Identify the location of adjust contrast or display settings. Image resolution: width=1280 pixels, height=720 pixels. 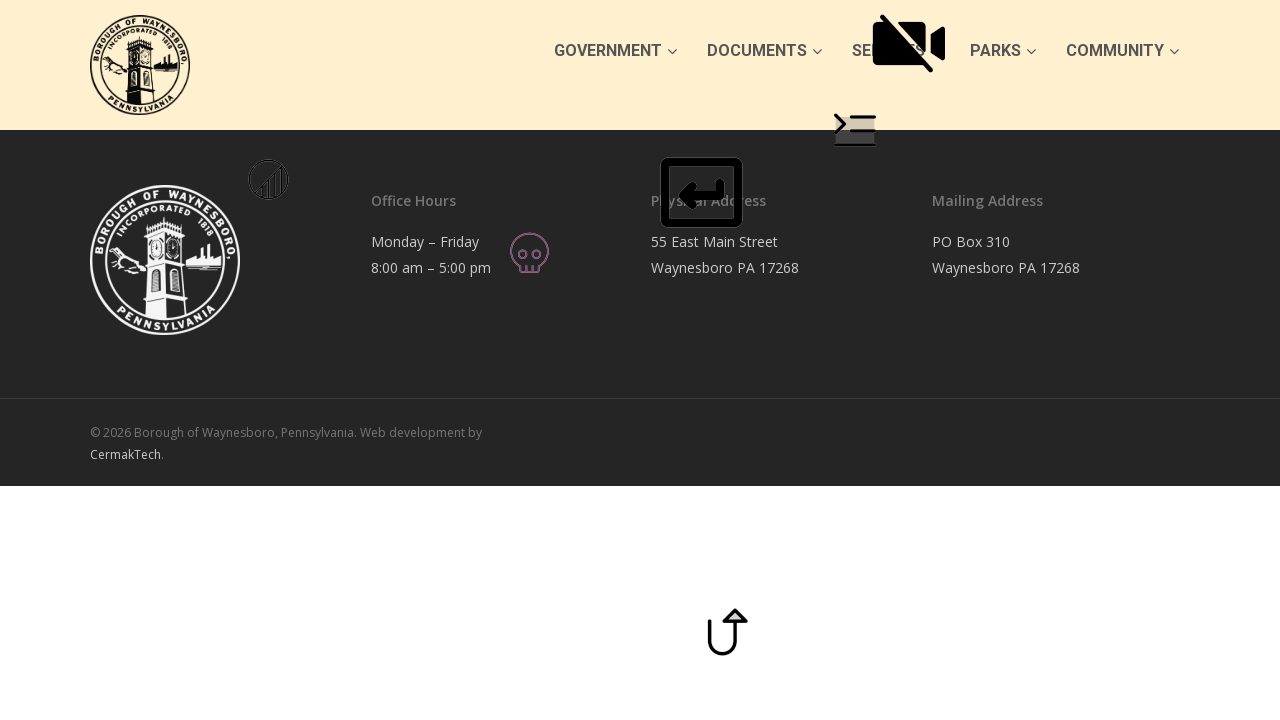
(268, 179).